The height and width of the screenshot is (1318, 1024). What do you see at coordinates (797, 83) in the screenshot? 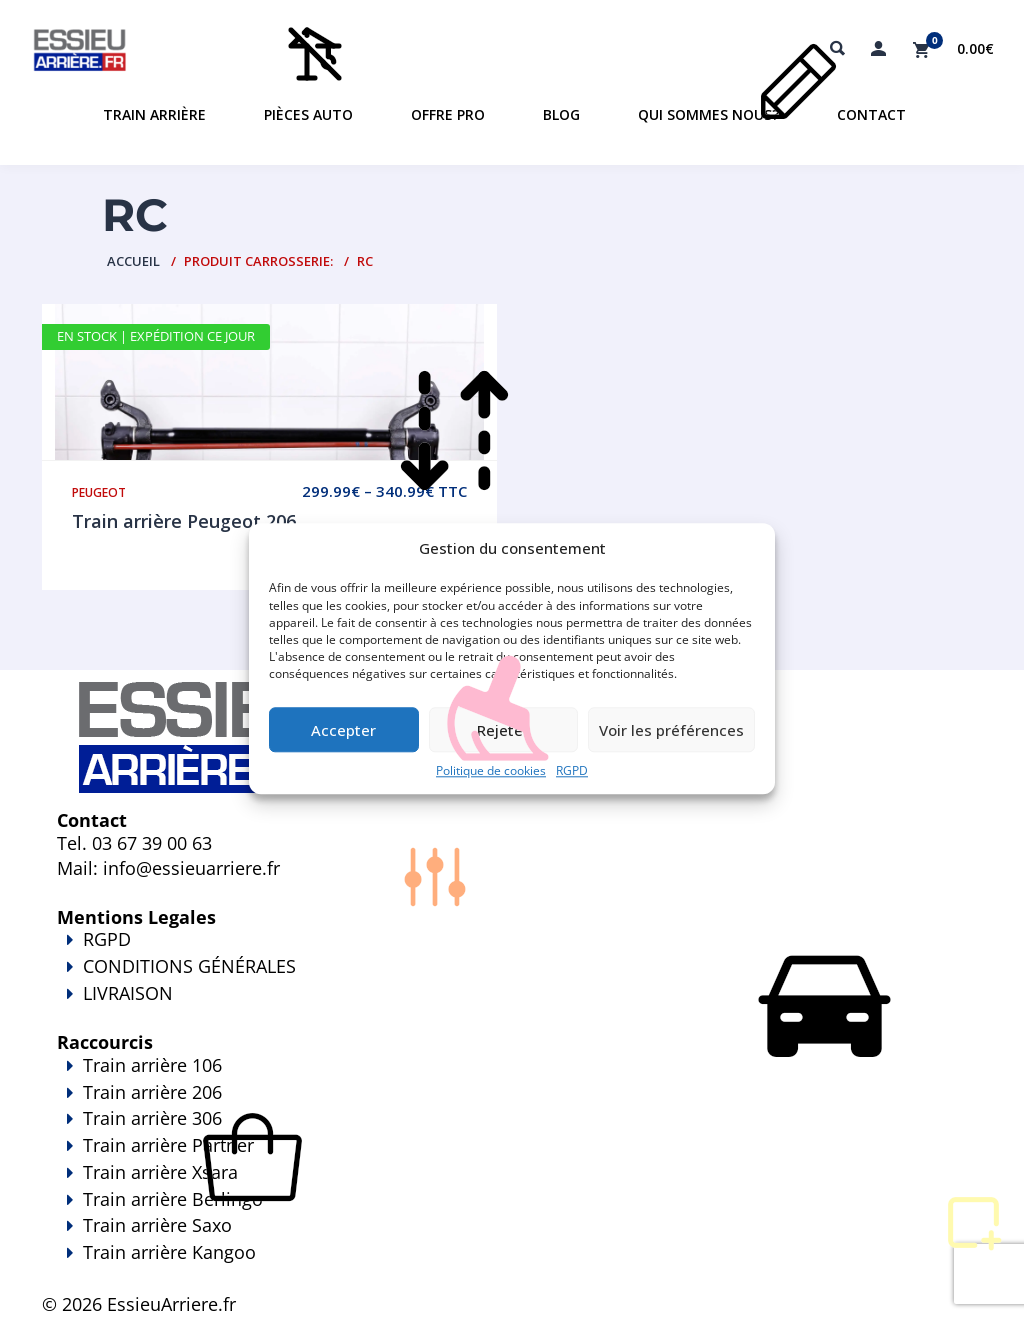
I see `edit content or text` at bounding box center [797, 83].